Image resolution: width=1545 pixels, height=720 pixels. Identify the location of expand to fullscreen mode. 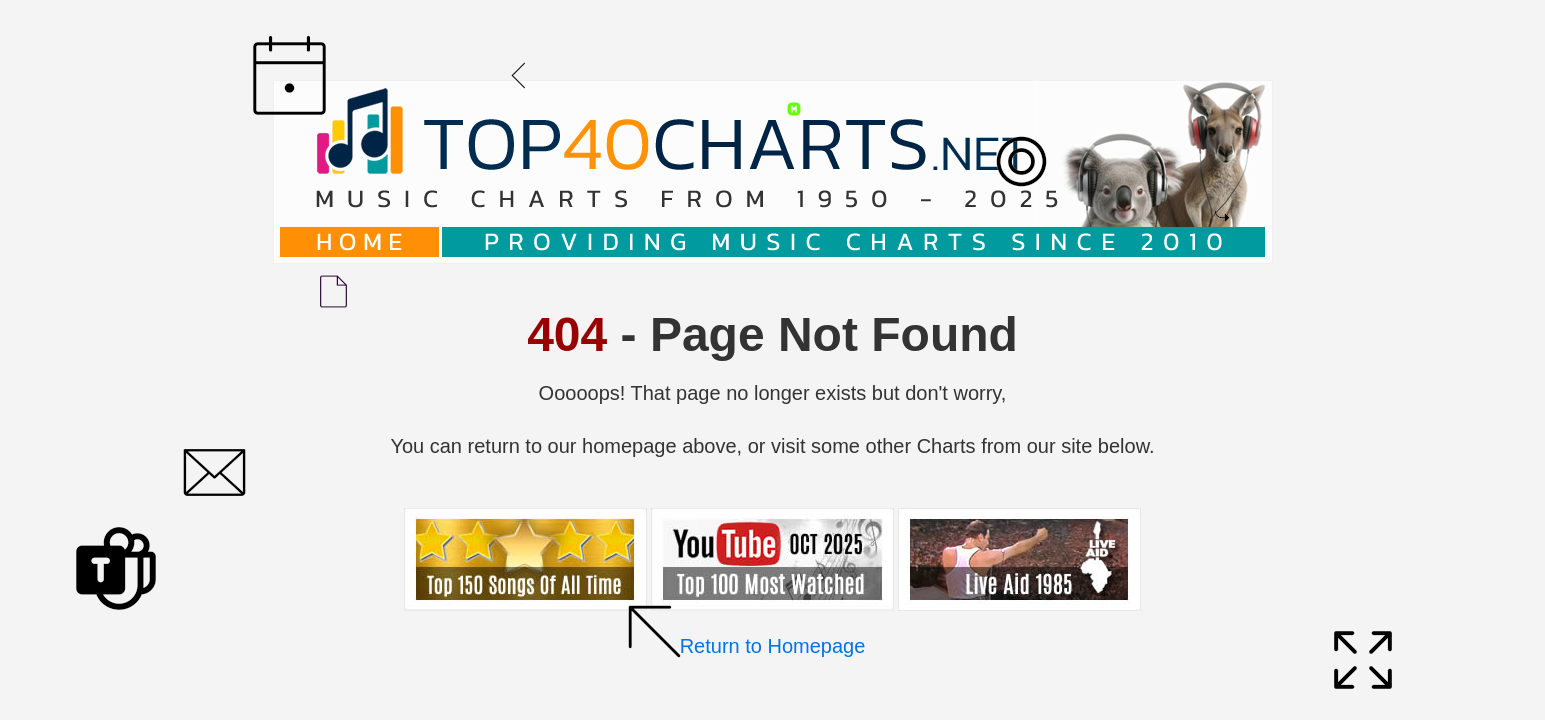
(1363, 660).